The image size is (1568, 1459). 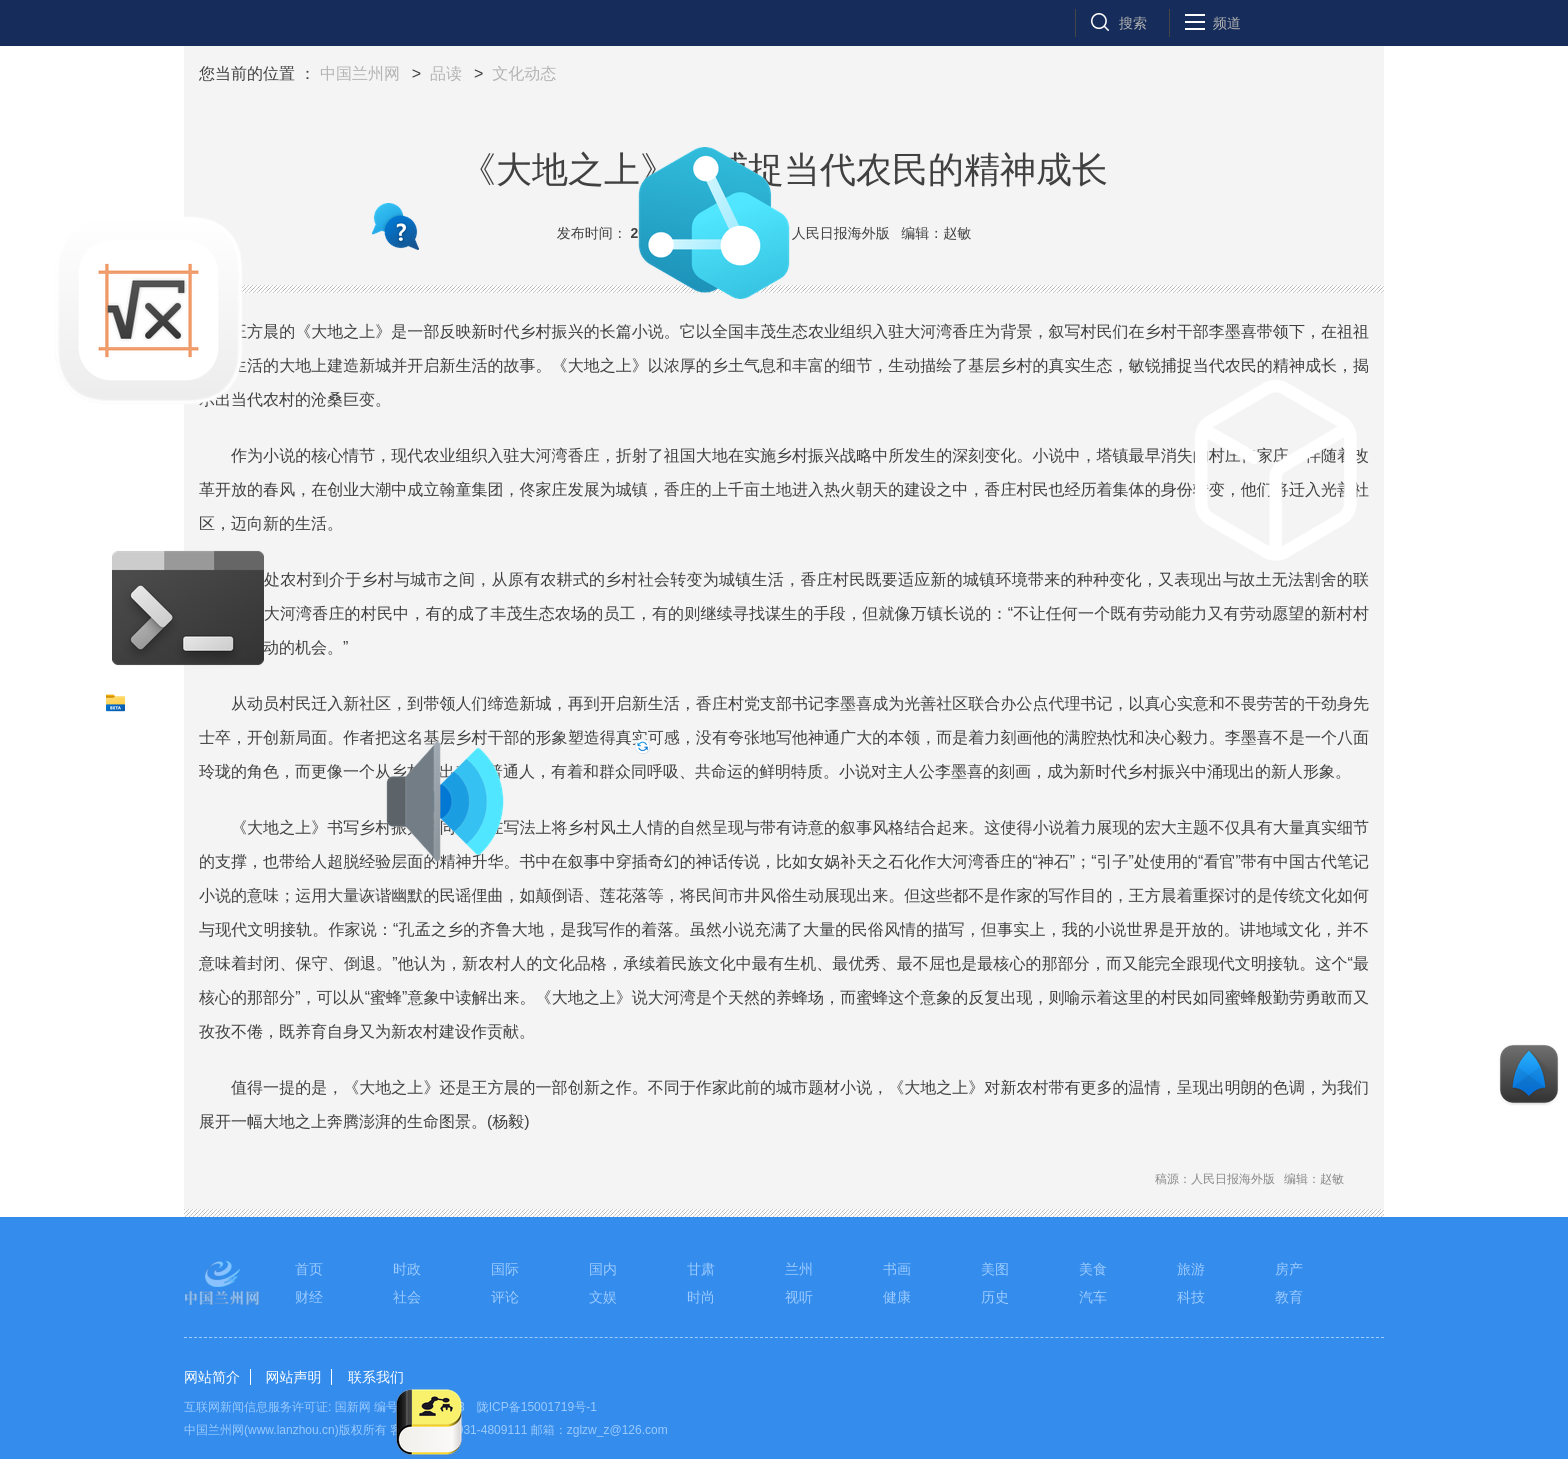 I want to click on open volume mixer application, so click(x=443, y=801).